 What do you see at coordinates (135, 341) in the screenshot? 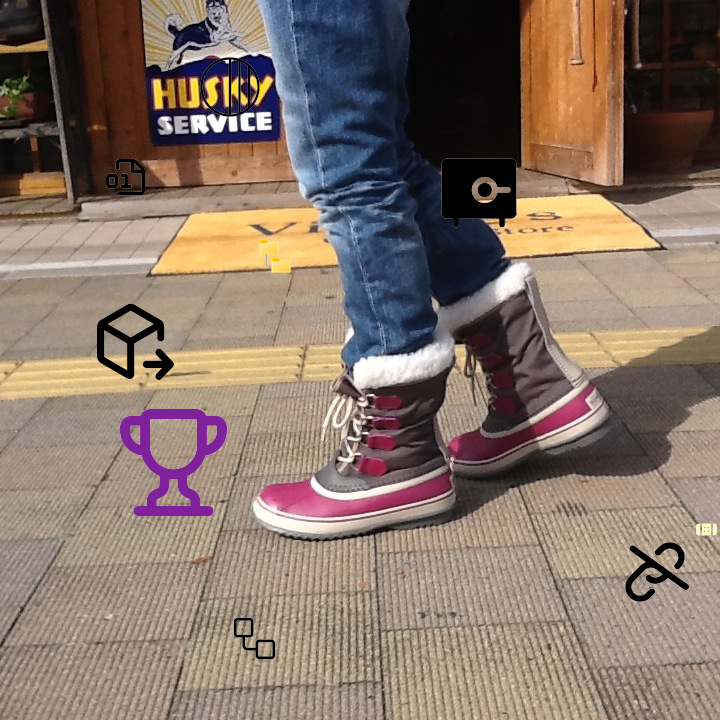
I see `view packages that depend on this repository` at bounding box center [135, 341].